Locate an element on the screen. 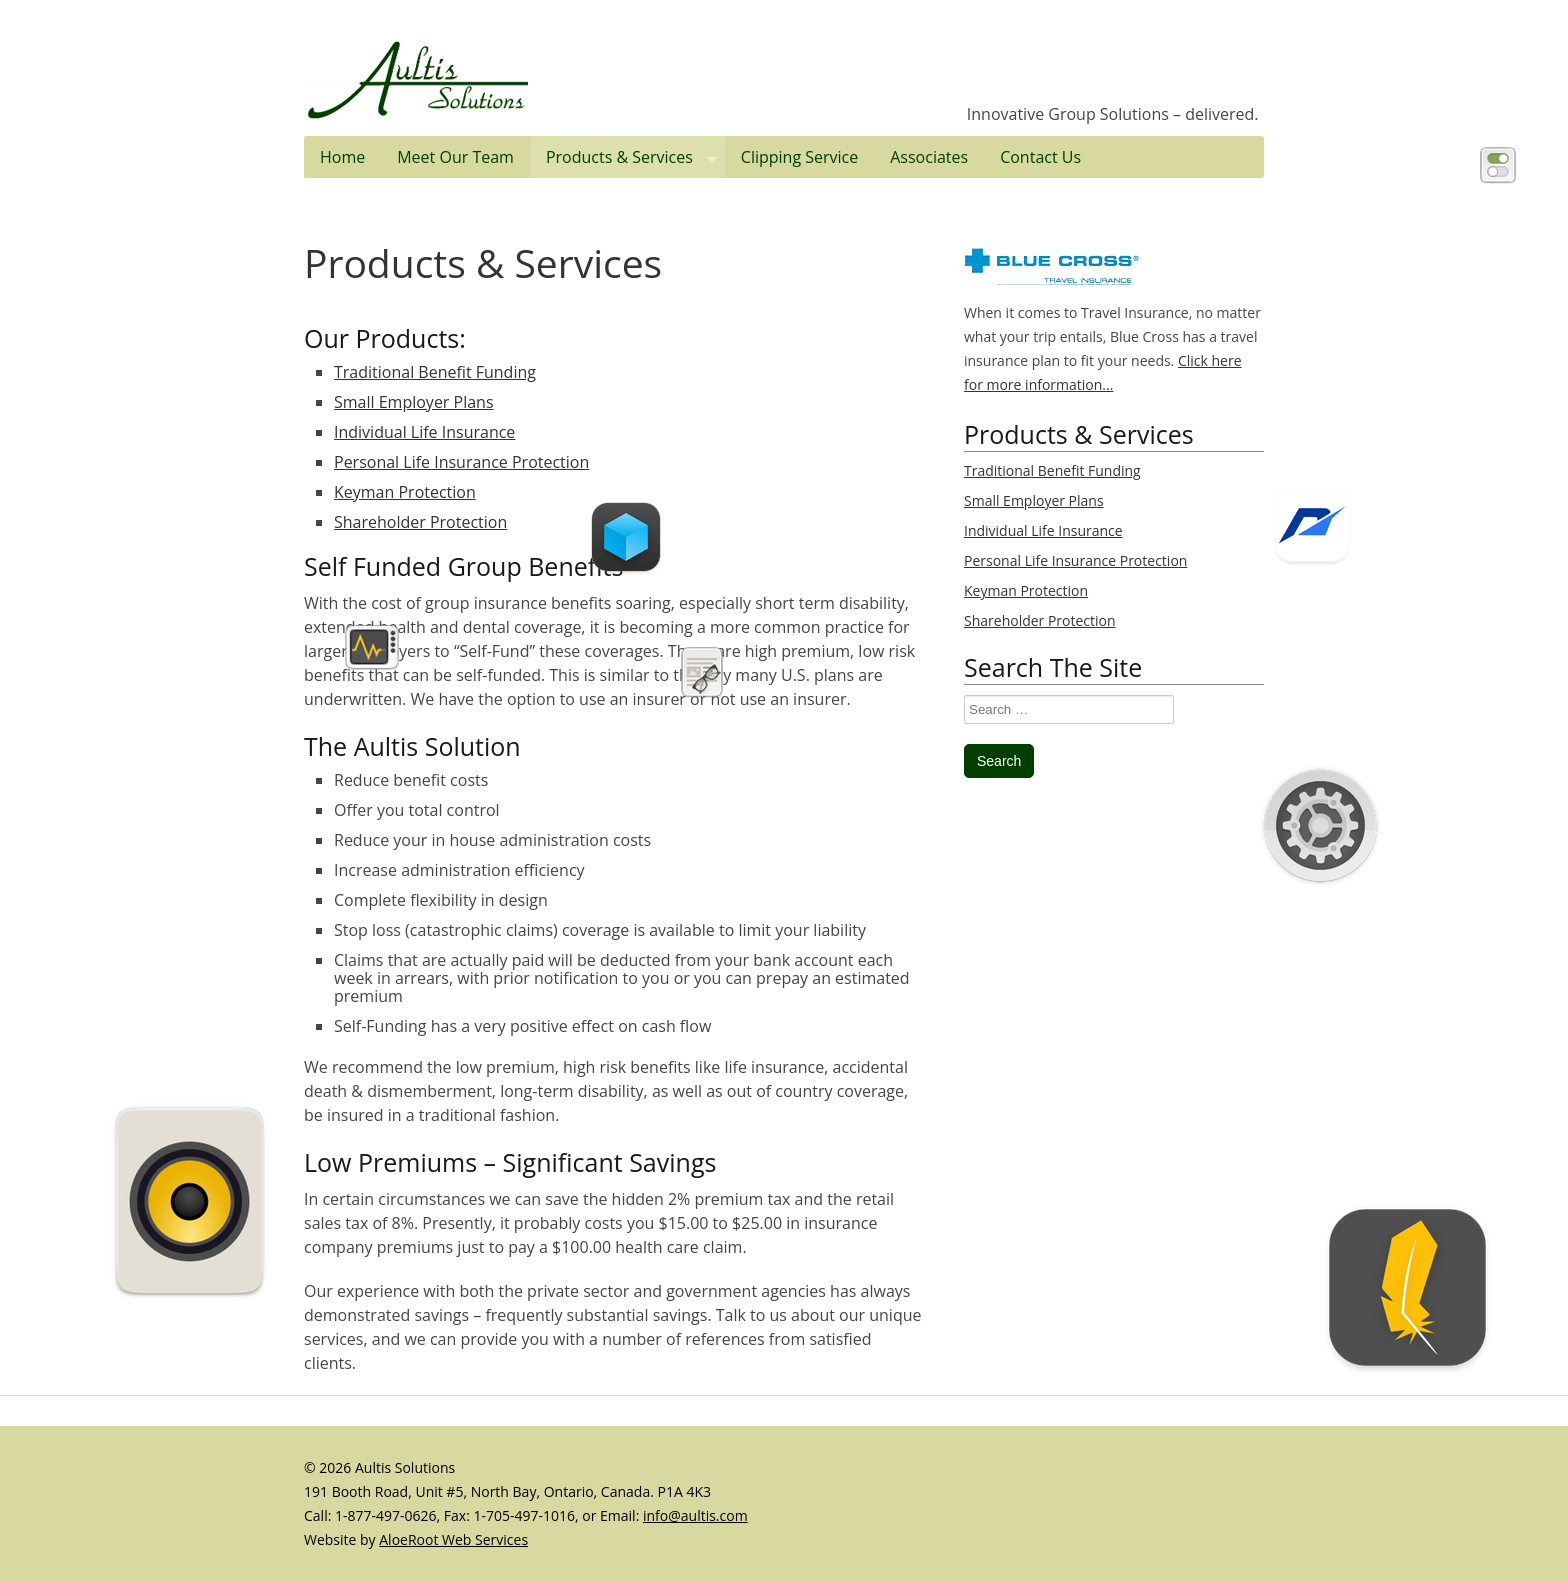 Image resolution: width=1568 pixels, height=1582 pixels. open sound or audio settings panel is located at coordinates (189, 1201).